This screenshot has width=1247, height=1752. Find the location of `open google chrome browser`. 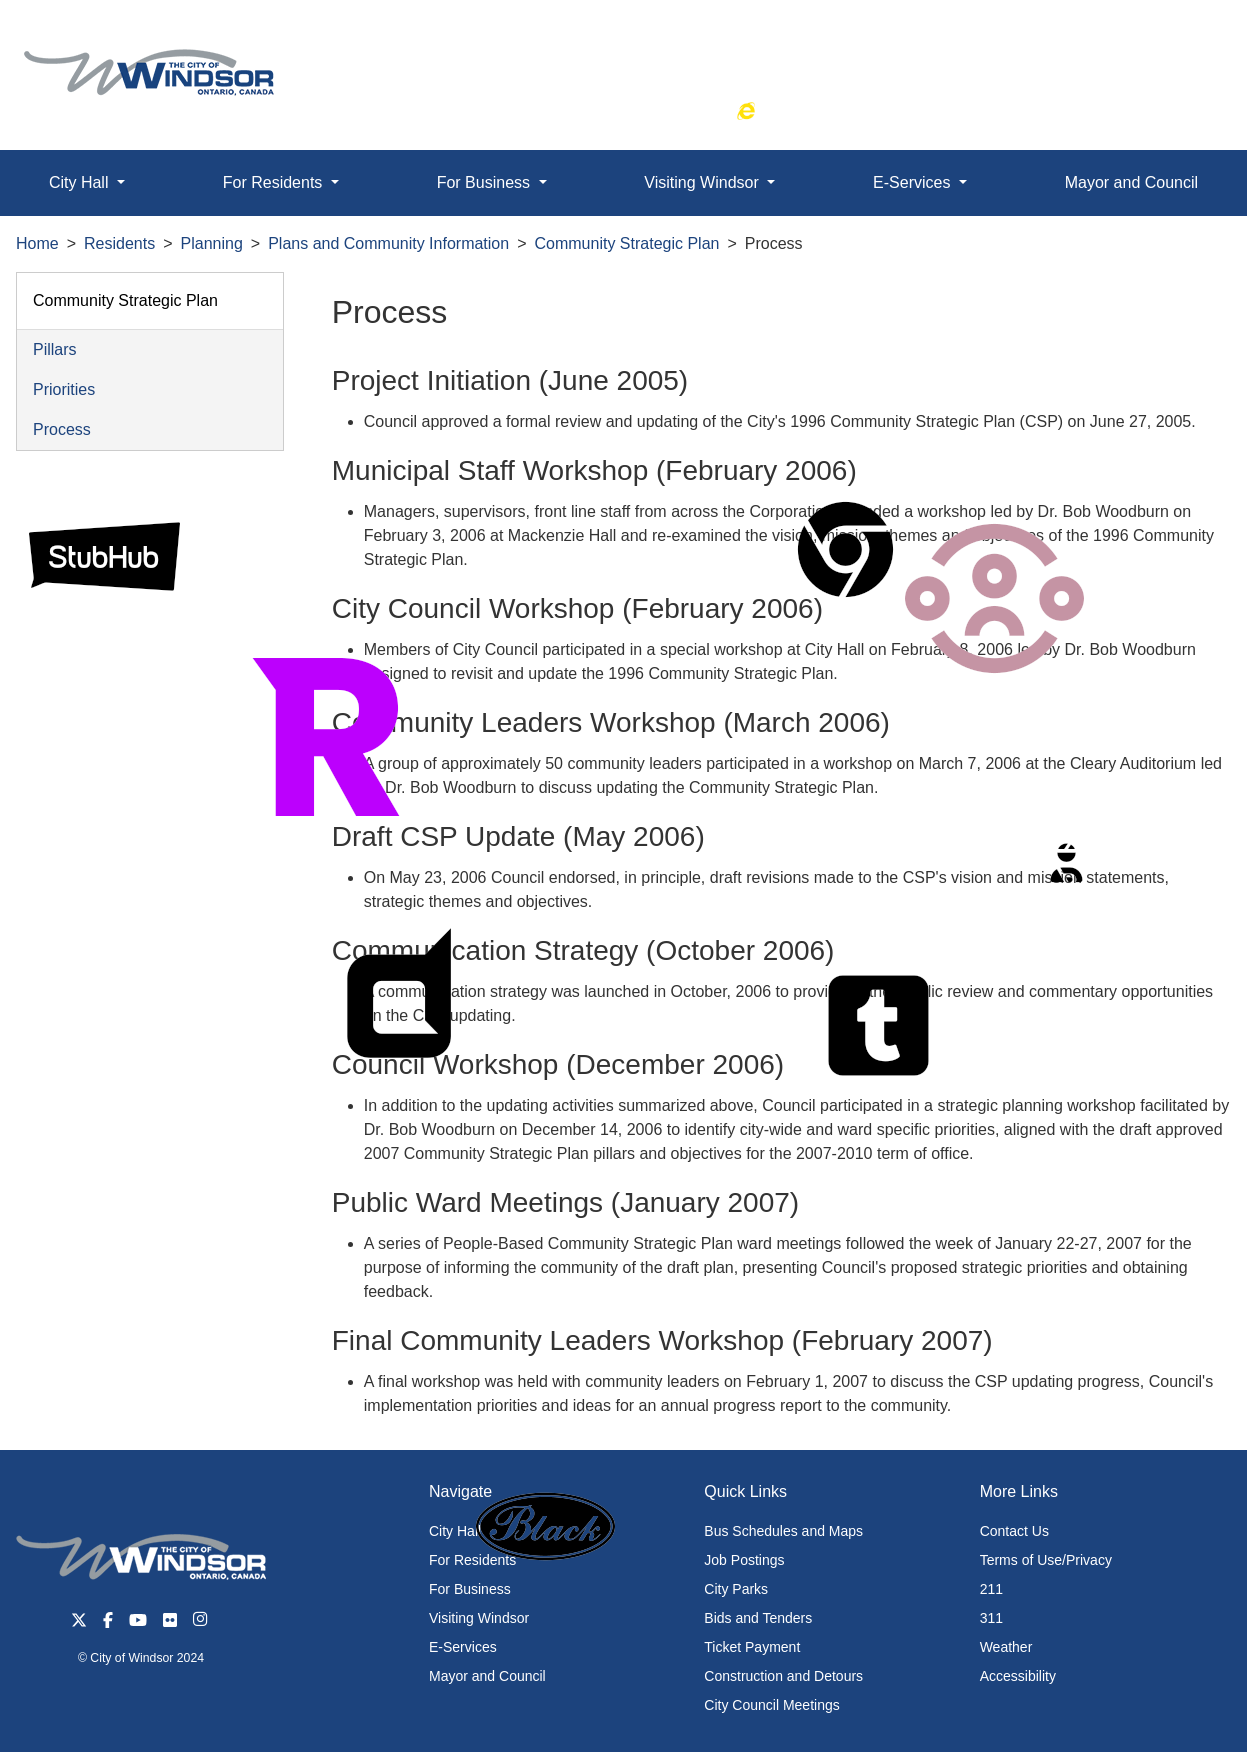

open google chrome browser is located at coordinates (845, 549).